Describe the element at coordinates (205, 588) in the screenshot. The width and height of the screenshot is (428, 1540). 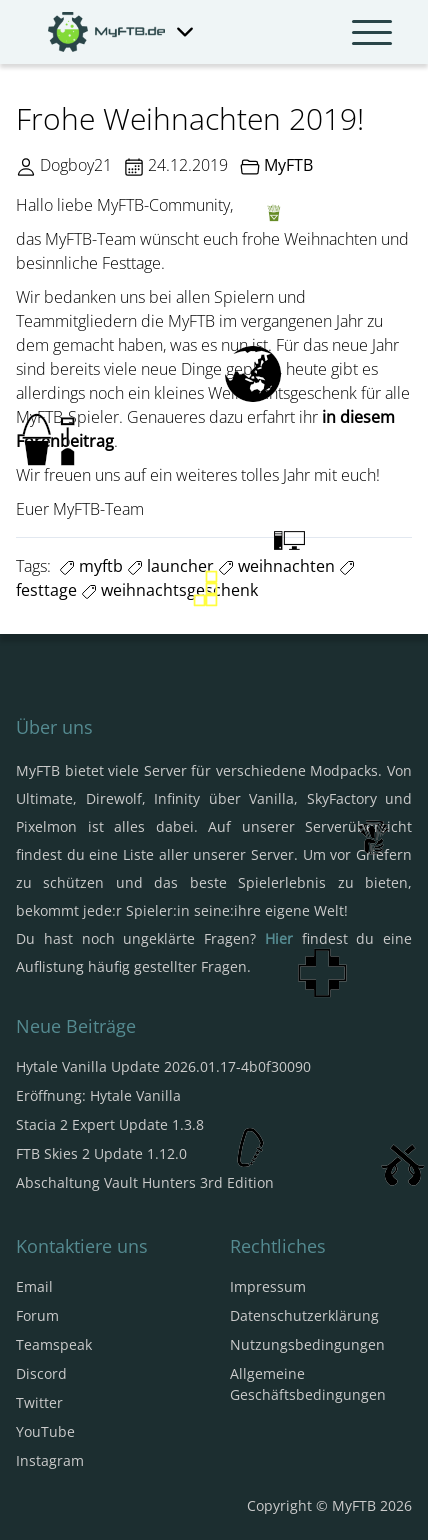
I see `represents a tetris J-block piece` at that location.